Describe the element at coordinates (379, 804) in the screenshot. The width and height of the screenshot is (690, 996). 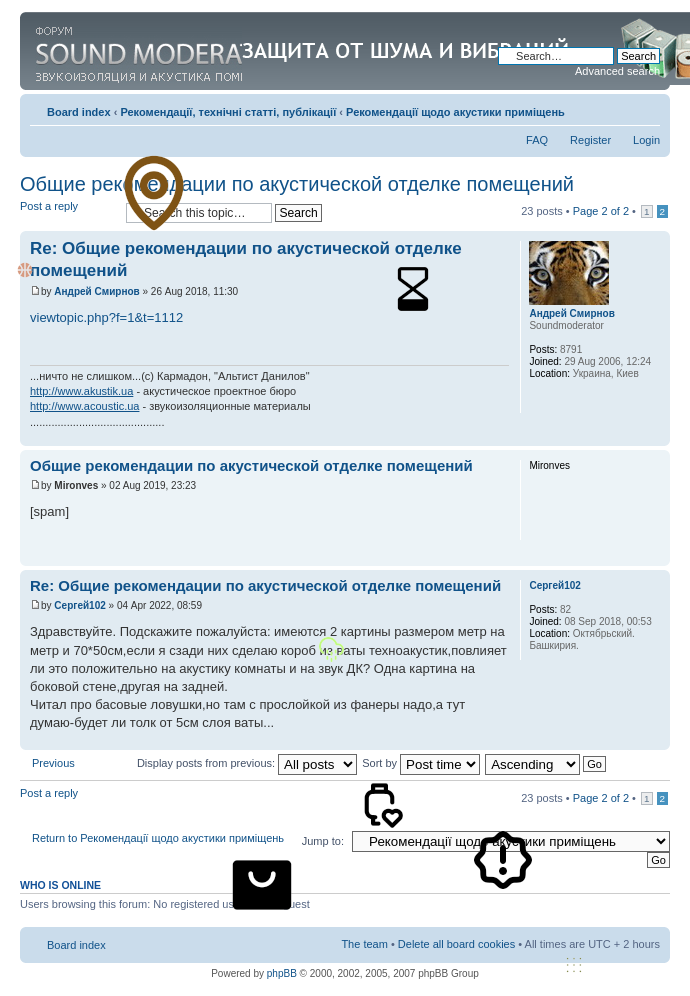
I see `view heart rate data on smartwatch` at that location.